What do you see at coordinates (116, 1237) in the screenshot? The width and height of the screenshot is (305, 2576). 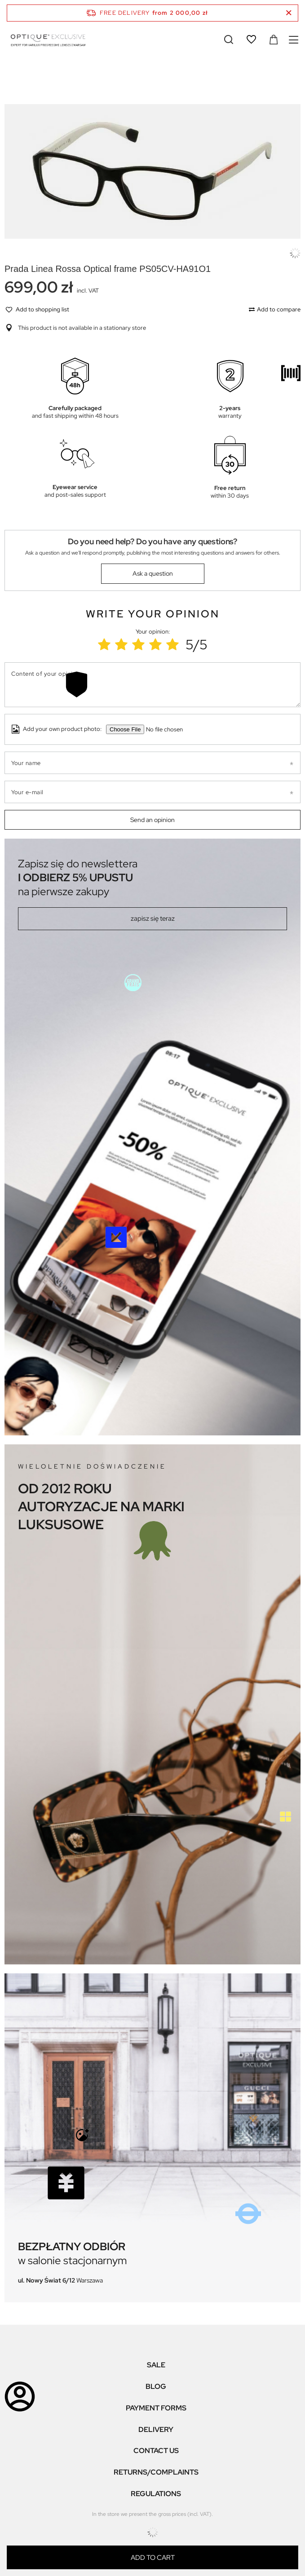 I see `navigate to previous or lower-level content` at bounding box center [116, 1237].